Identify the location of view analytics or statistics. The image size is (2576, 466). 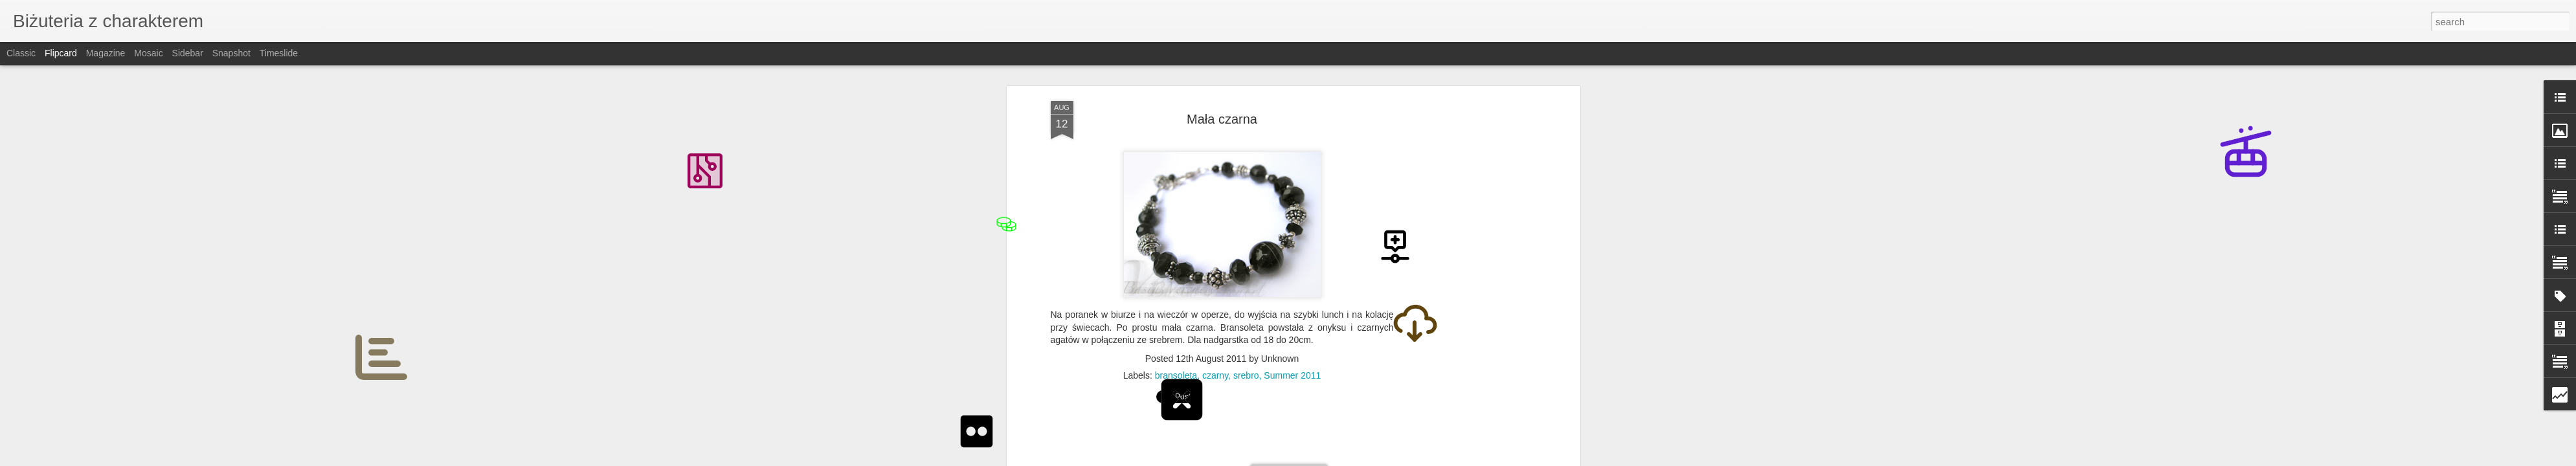
(381, 357).